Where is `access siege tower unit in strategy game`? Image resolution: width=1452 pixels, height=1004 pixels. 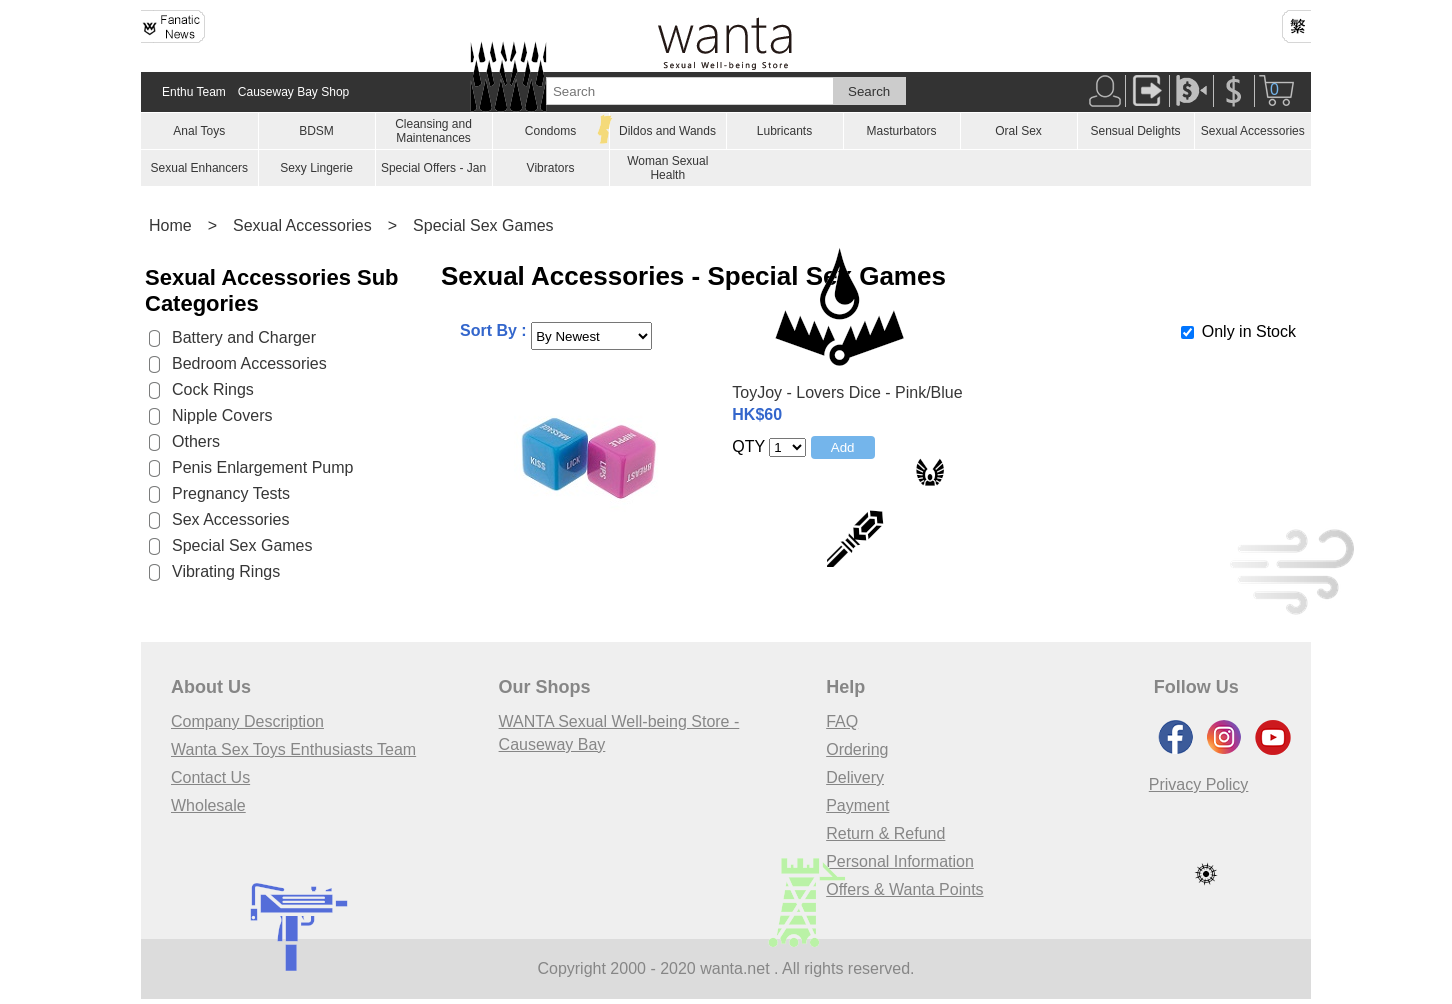
access siege tower unit in strategy game is located at coordinates (805, 901).